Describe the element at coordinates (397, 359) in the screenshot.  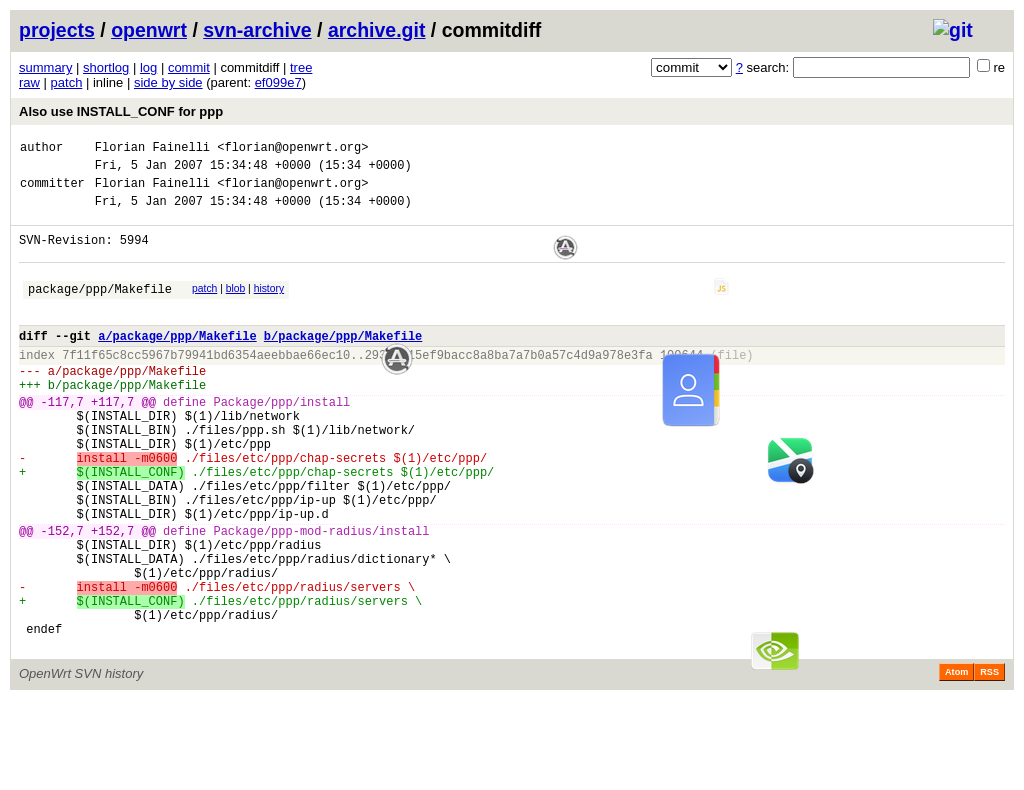
I see `open the software update application` at that location.